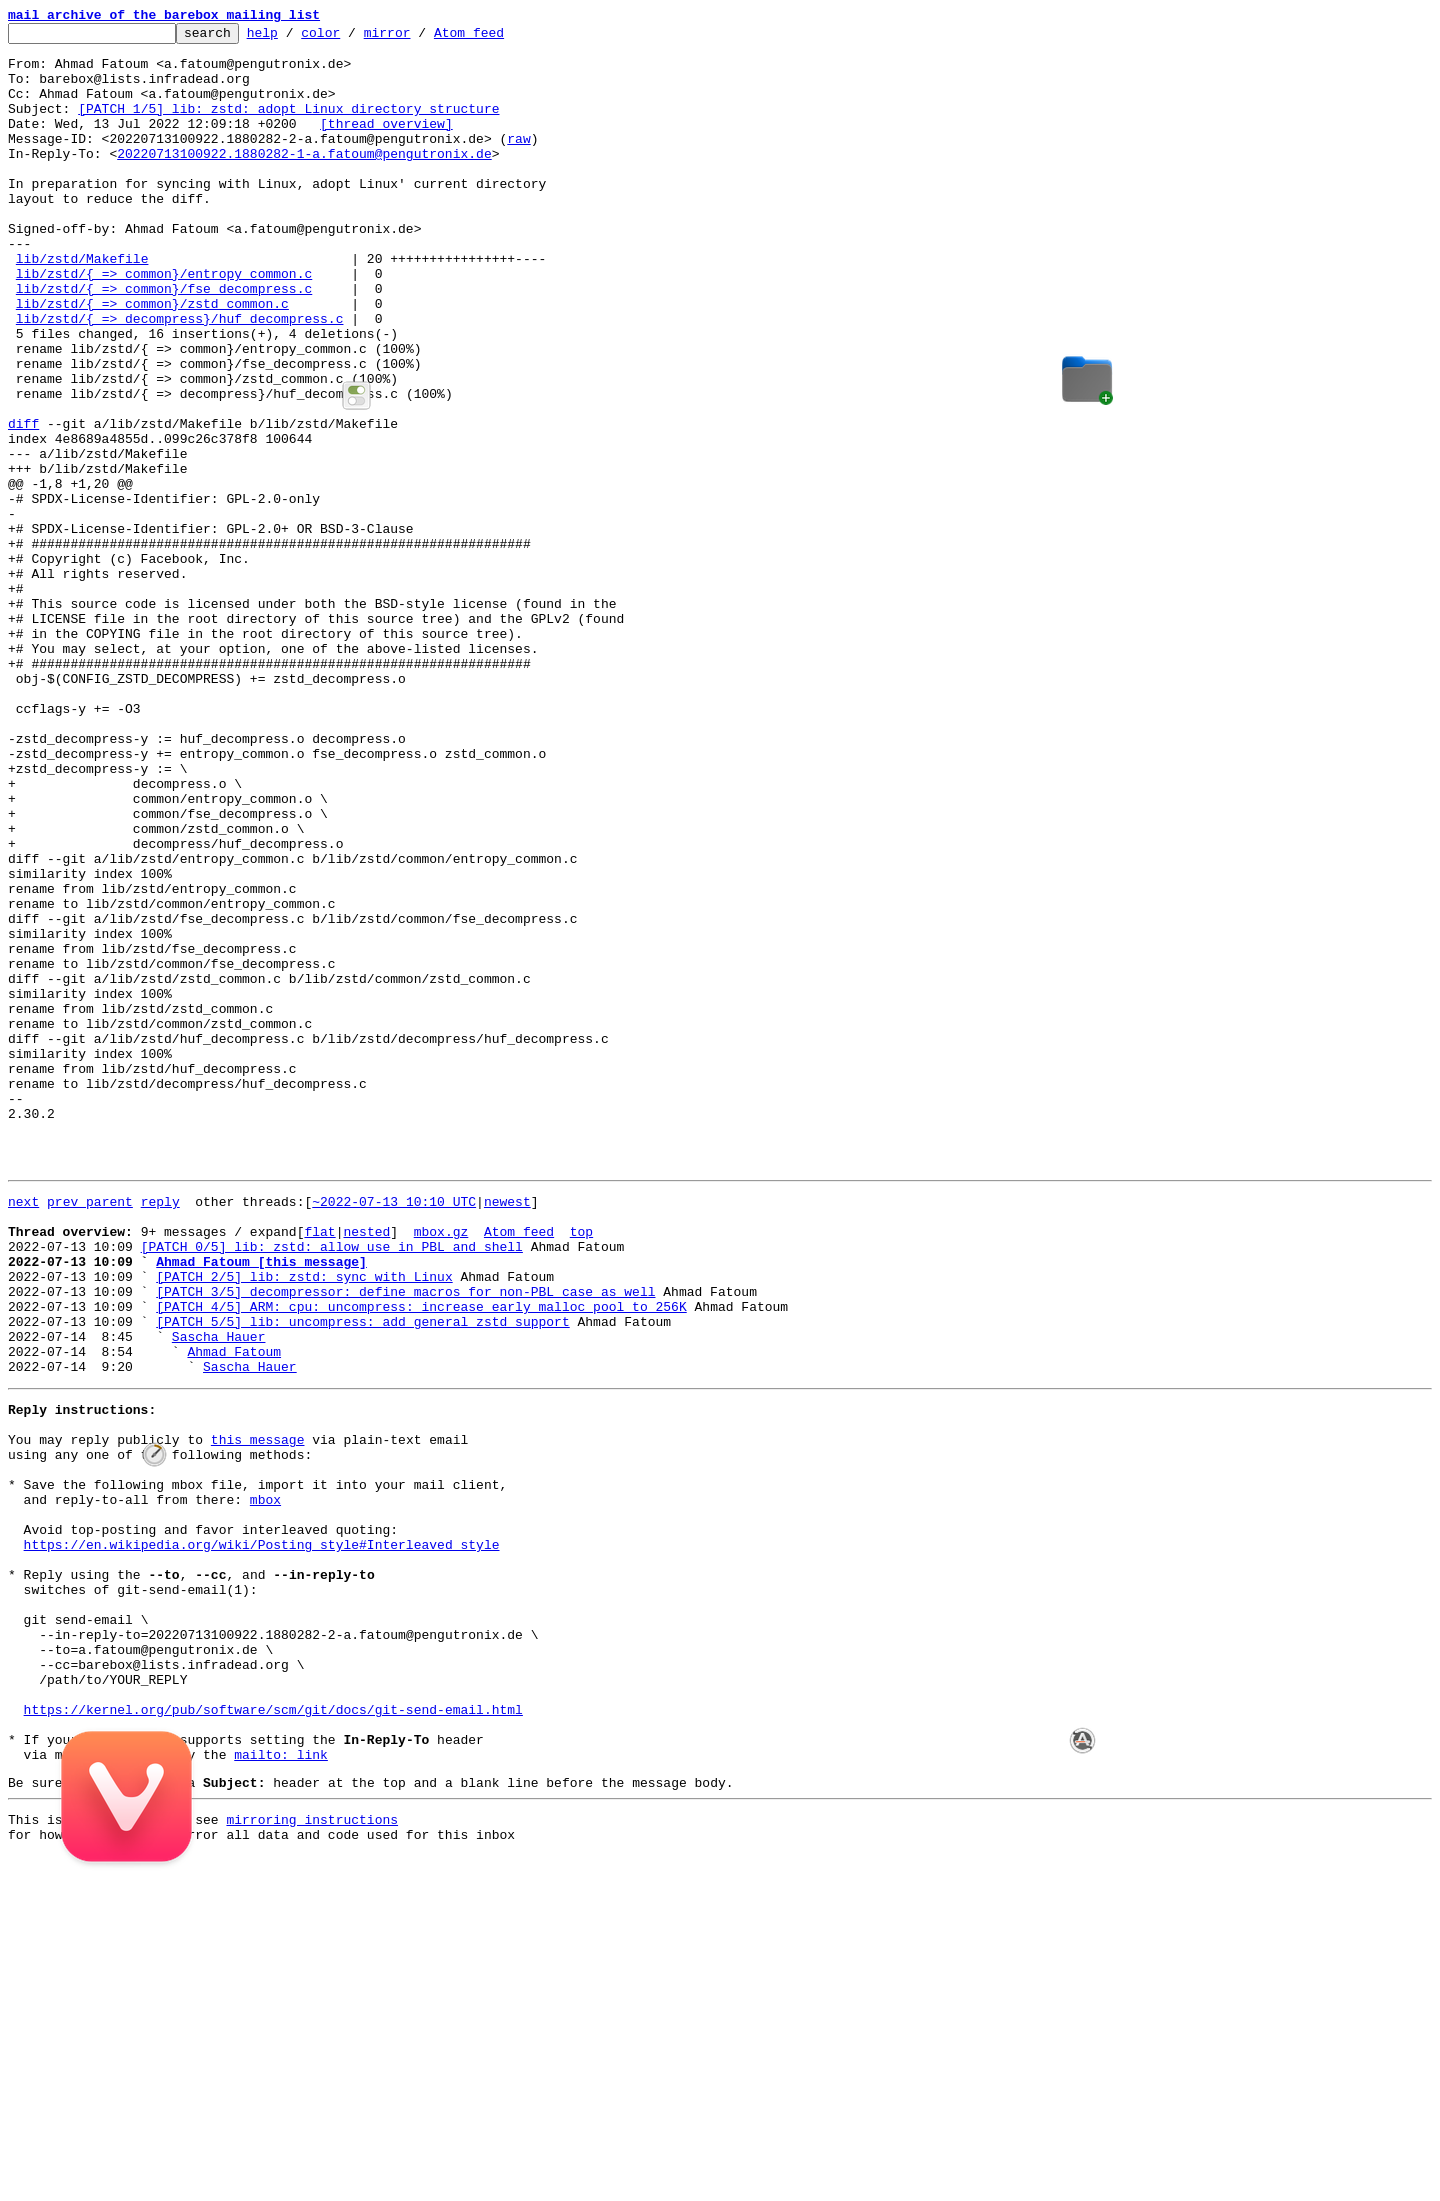 The height and width of the screenshot is (2201, 1440). Describe the element at coordinates (126, 1796) in the screenshot. I see `open vivaldi web browser` at that location.